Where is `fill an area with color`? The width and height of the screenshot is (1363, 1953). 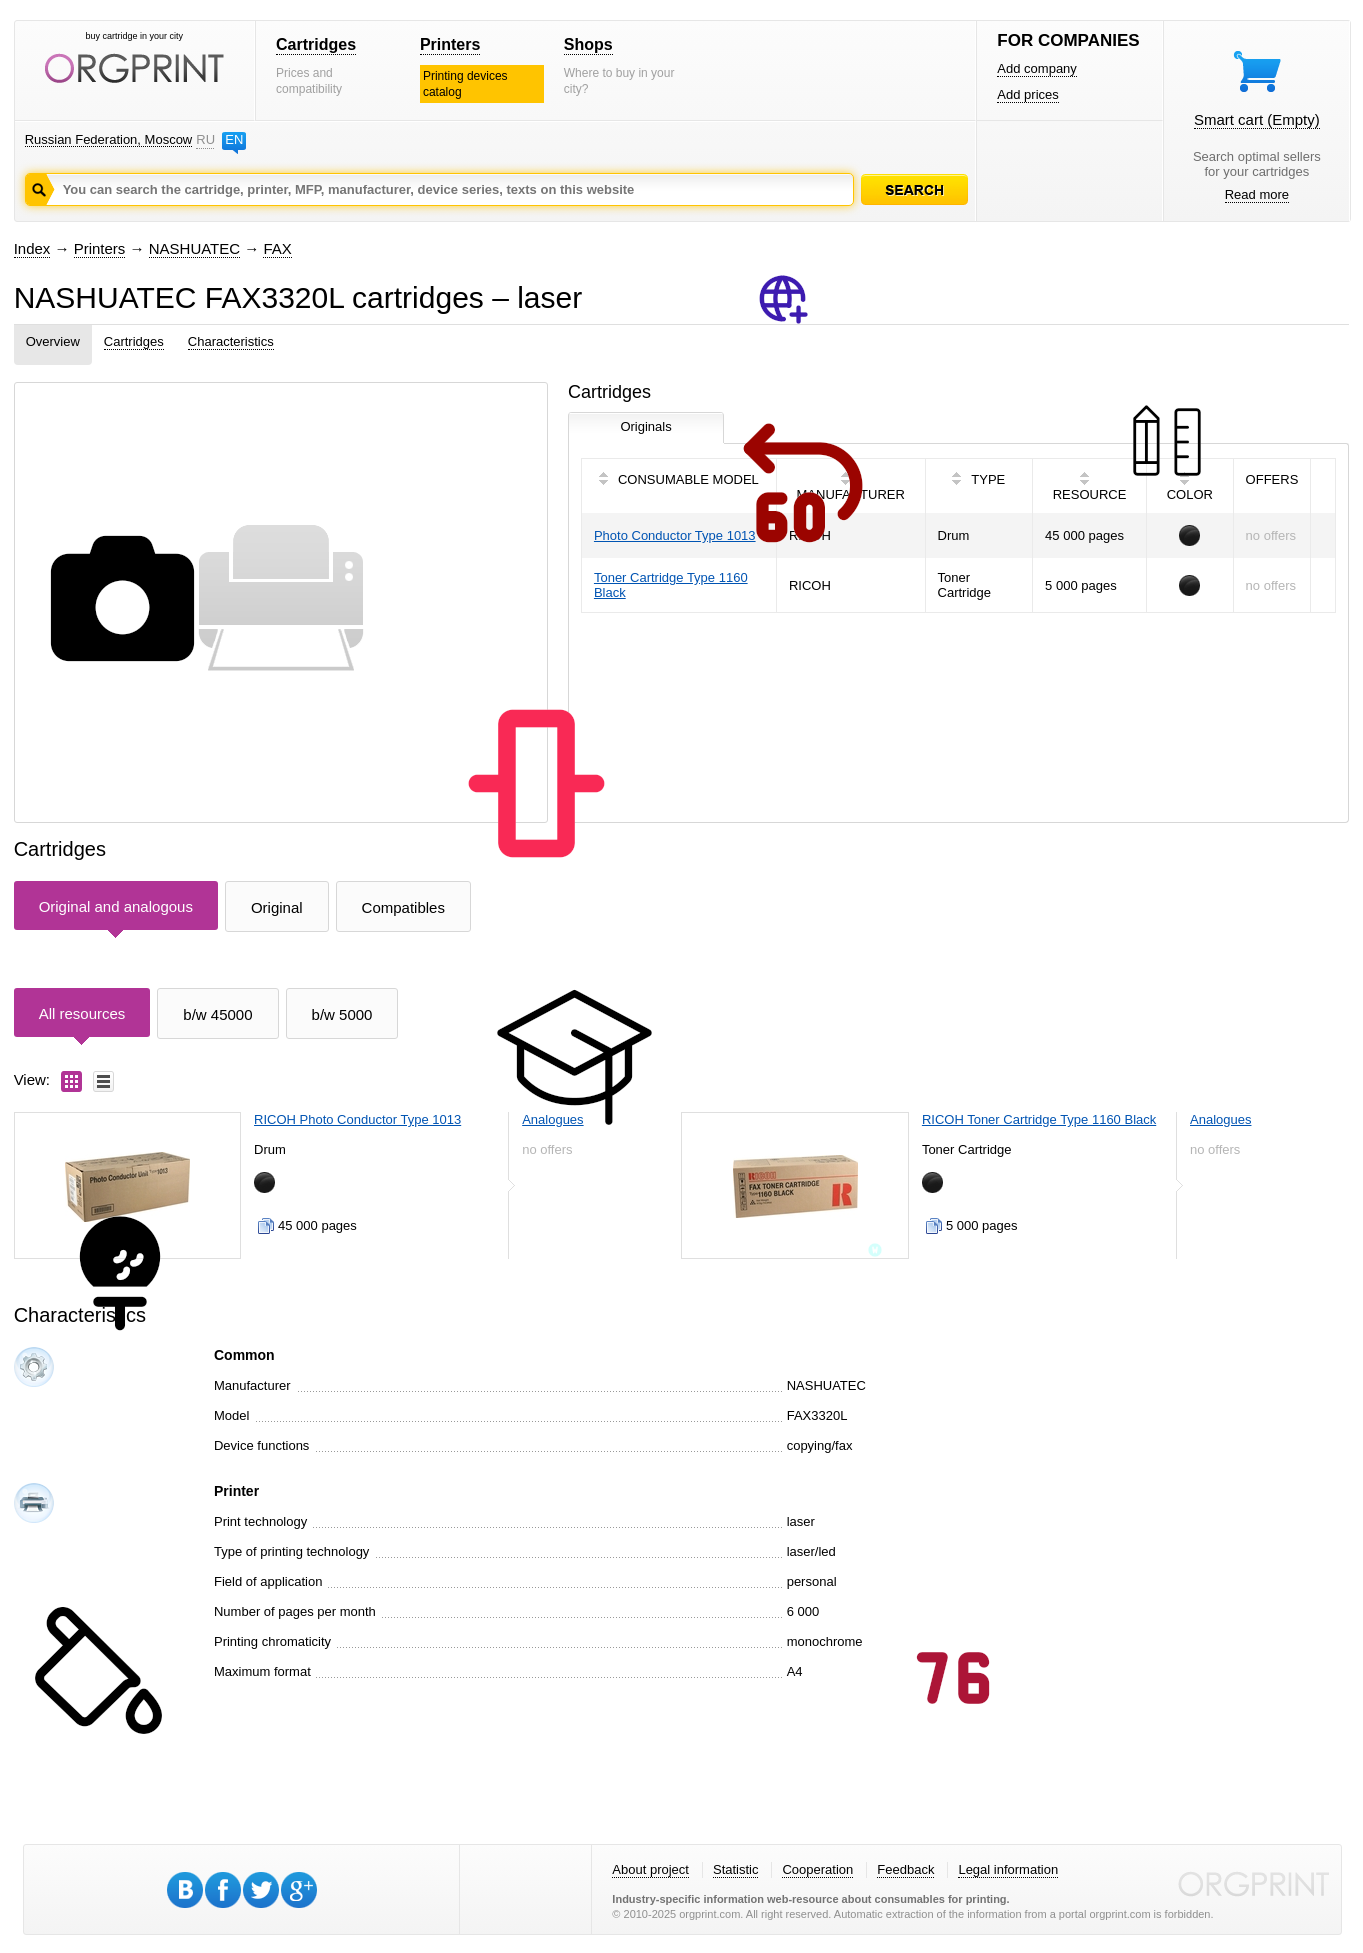 fill an area with color is located at coordinates (98, 1670).